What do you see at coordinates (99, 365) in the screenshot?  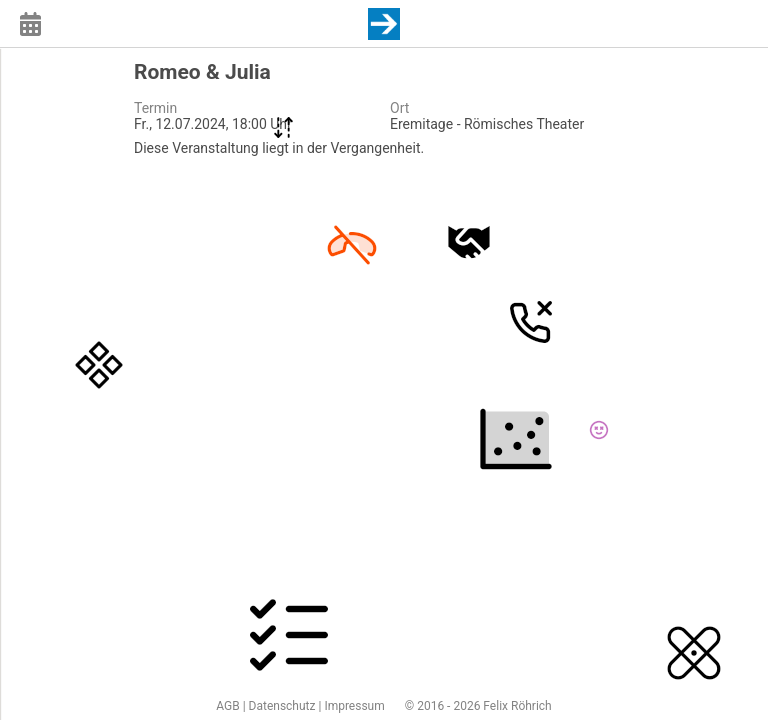 I see `access app or feature categories` at bounding box center [99, 365].